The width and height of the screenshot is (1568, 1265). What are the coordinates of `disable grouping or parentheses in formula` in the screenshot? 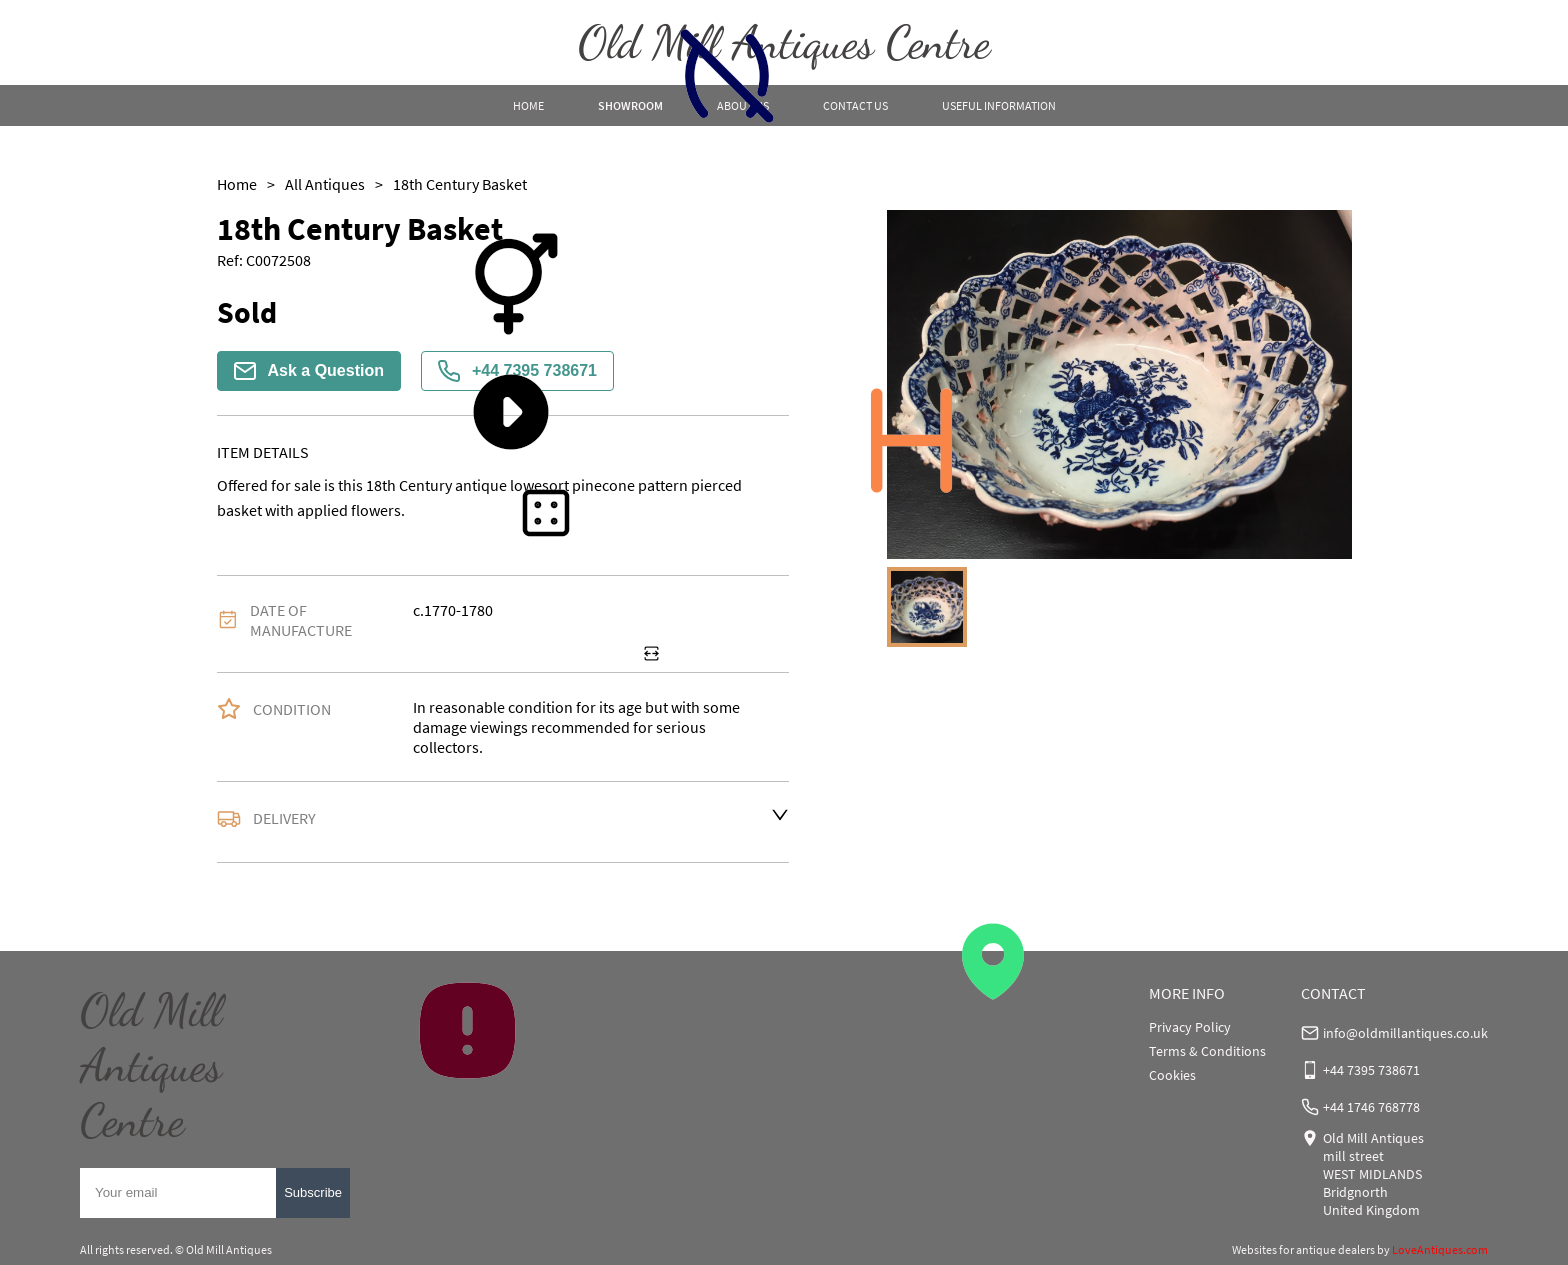 It's located at (727, 76).